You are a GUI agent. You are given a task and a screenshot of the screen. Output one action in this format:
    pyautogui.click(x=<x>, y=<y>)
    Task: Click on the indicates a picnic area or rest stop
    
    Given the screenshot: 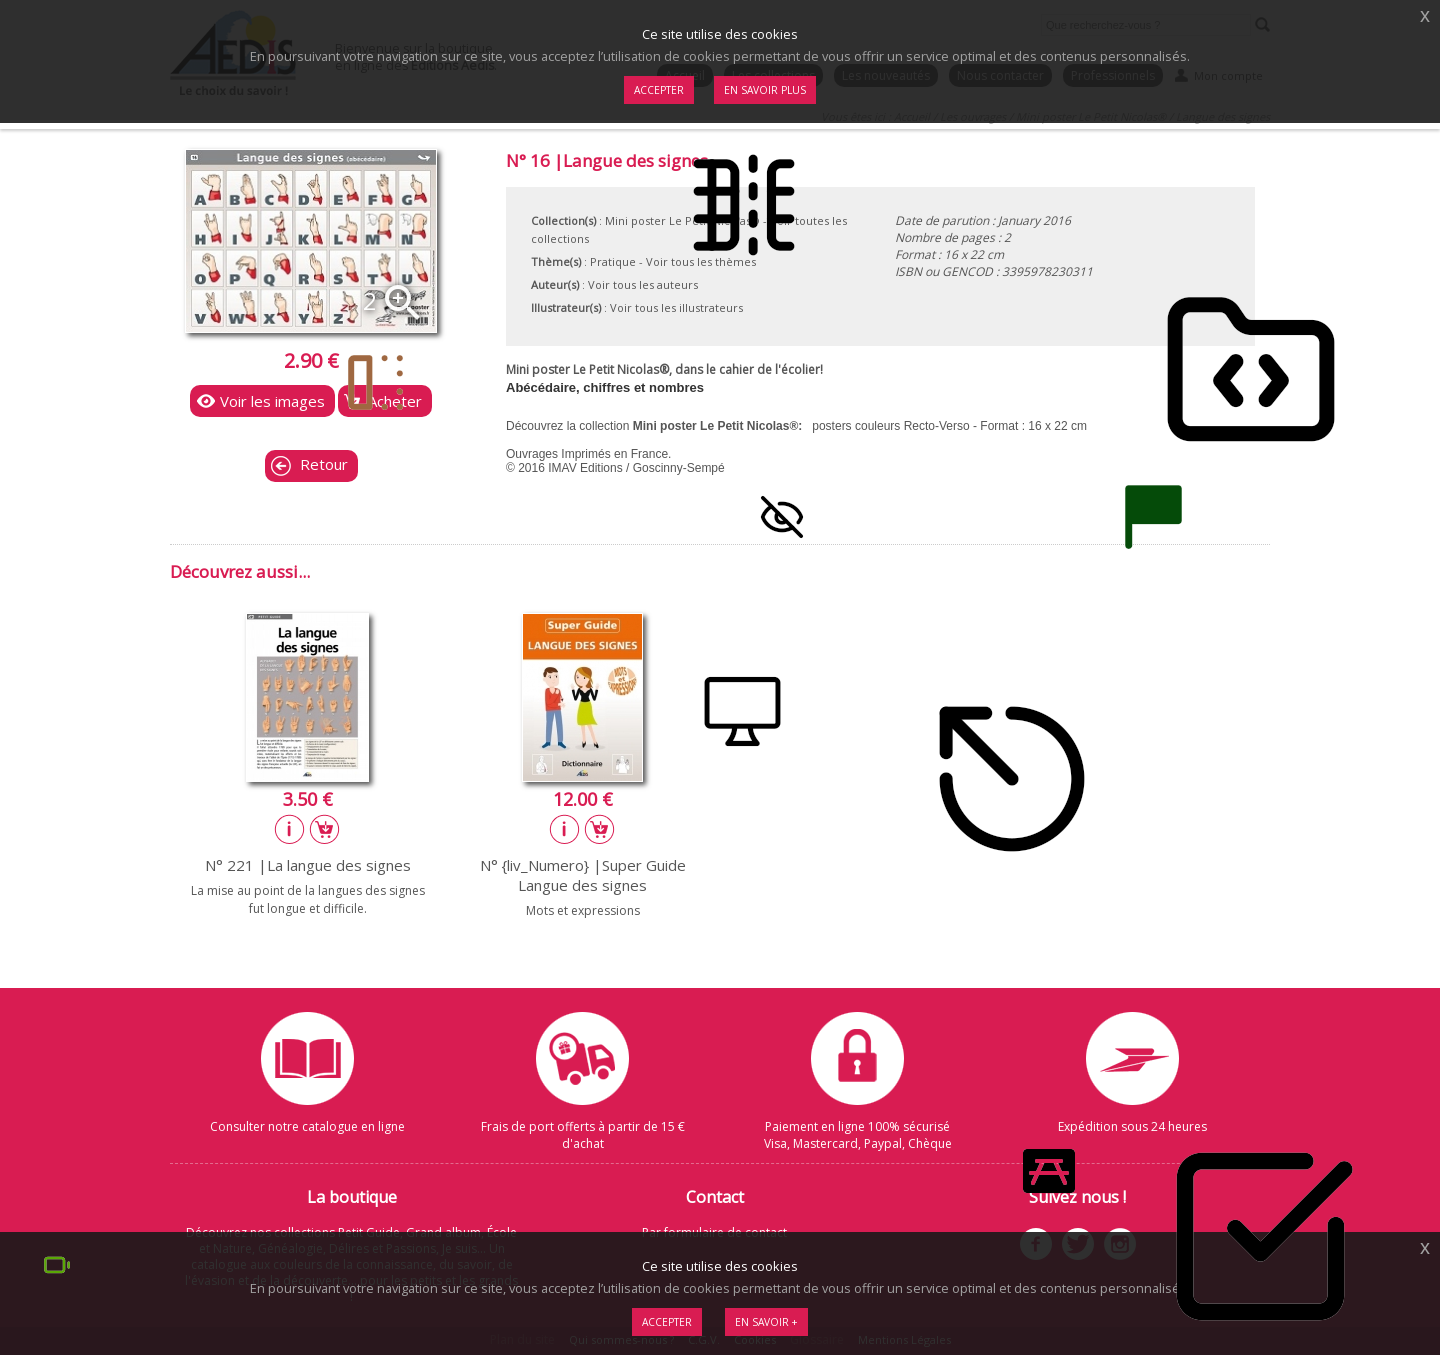 What is the action you would take?
    pyautogui.click(x=1049, y=1171)
    